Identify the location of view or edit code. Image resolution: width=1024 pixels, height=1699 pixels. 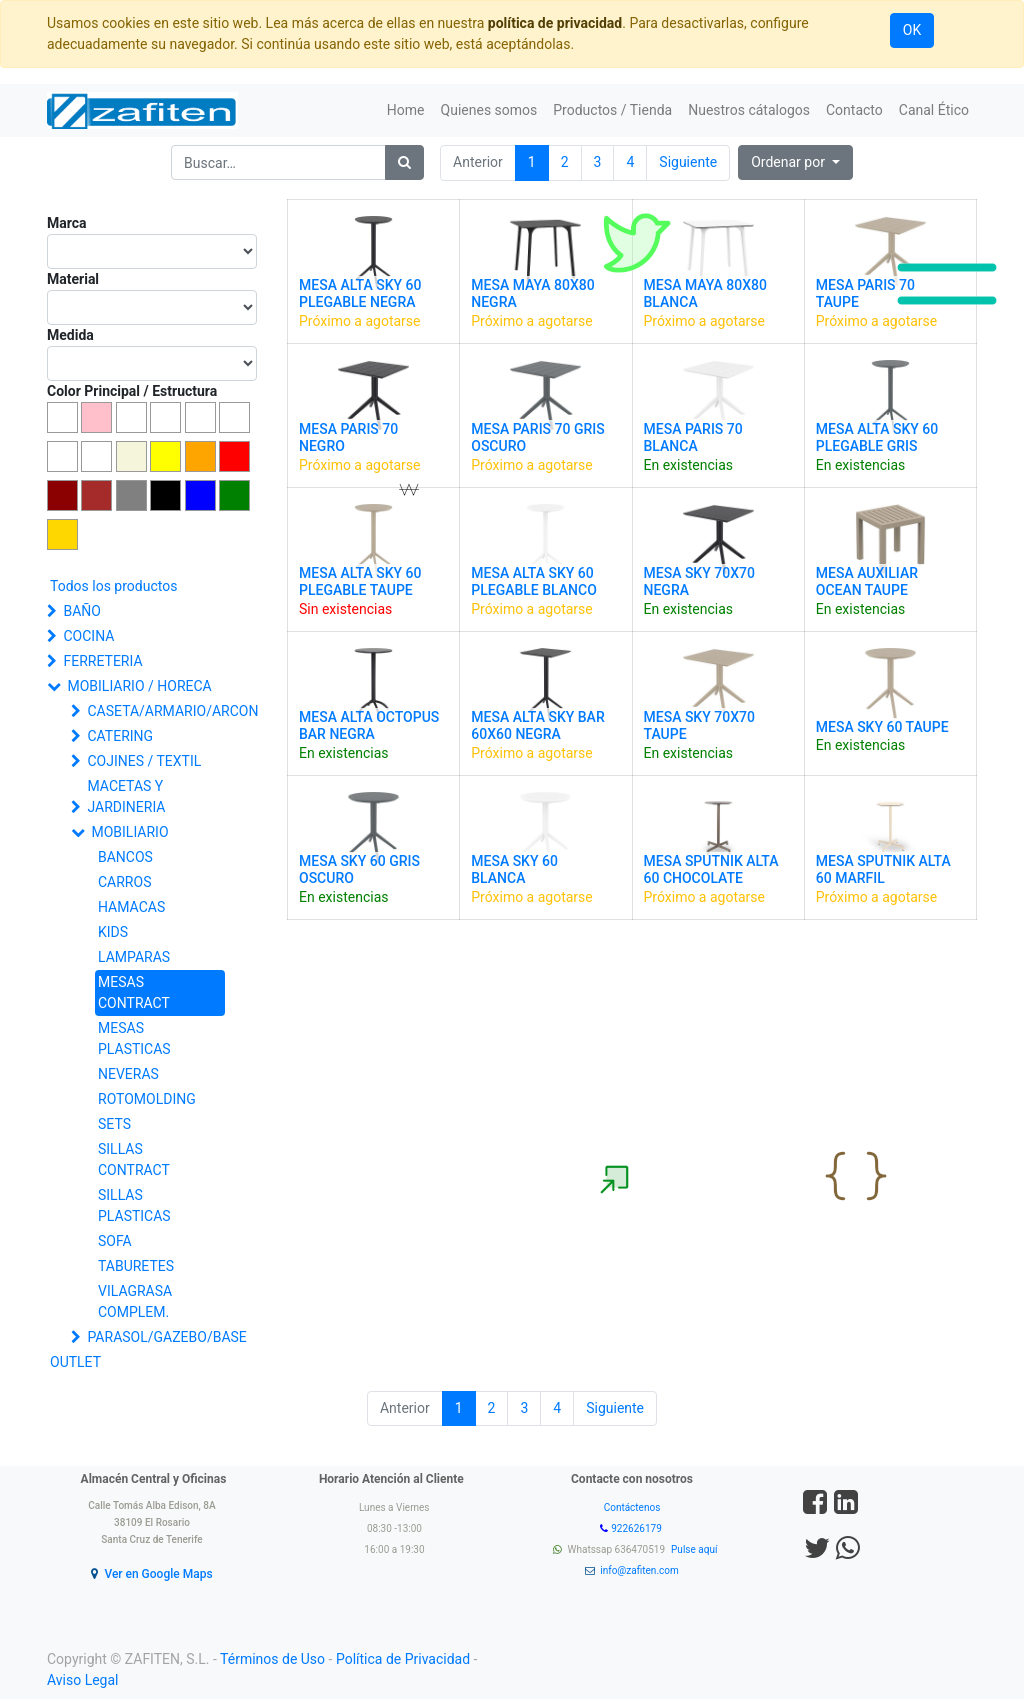
(856, 1176).